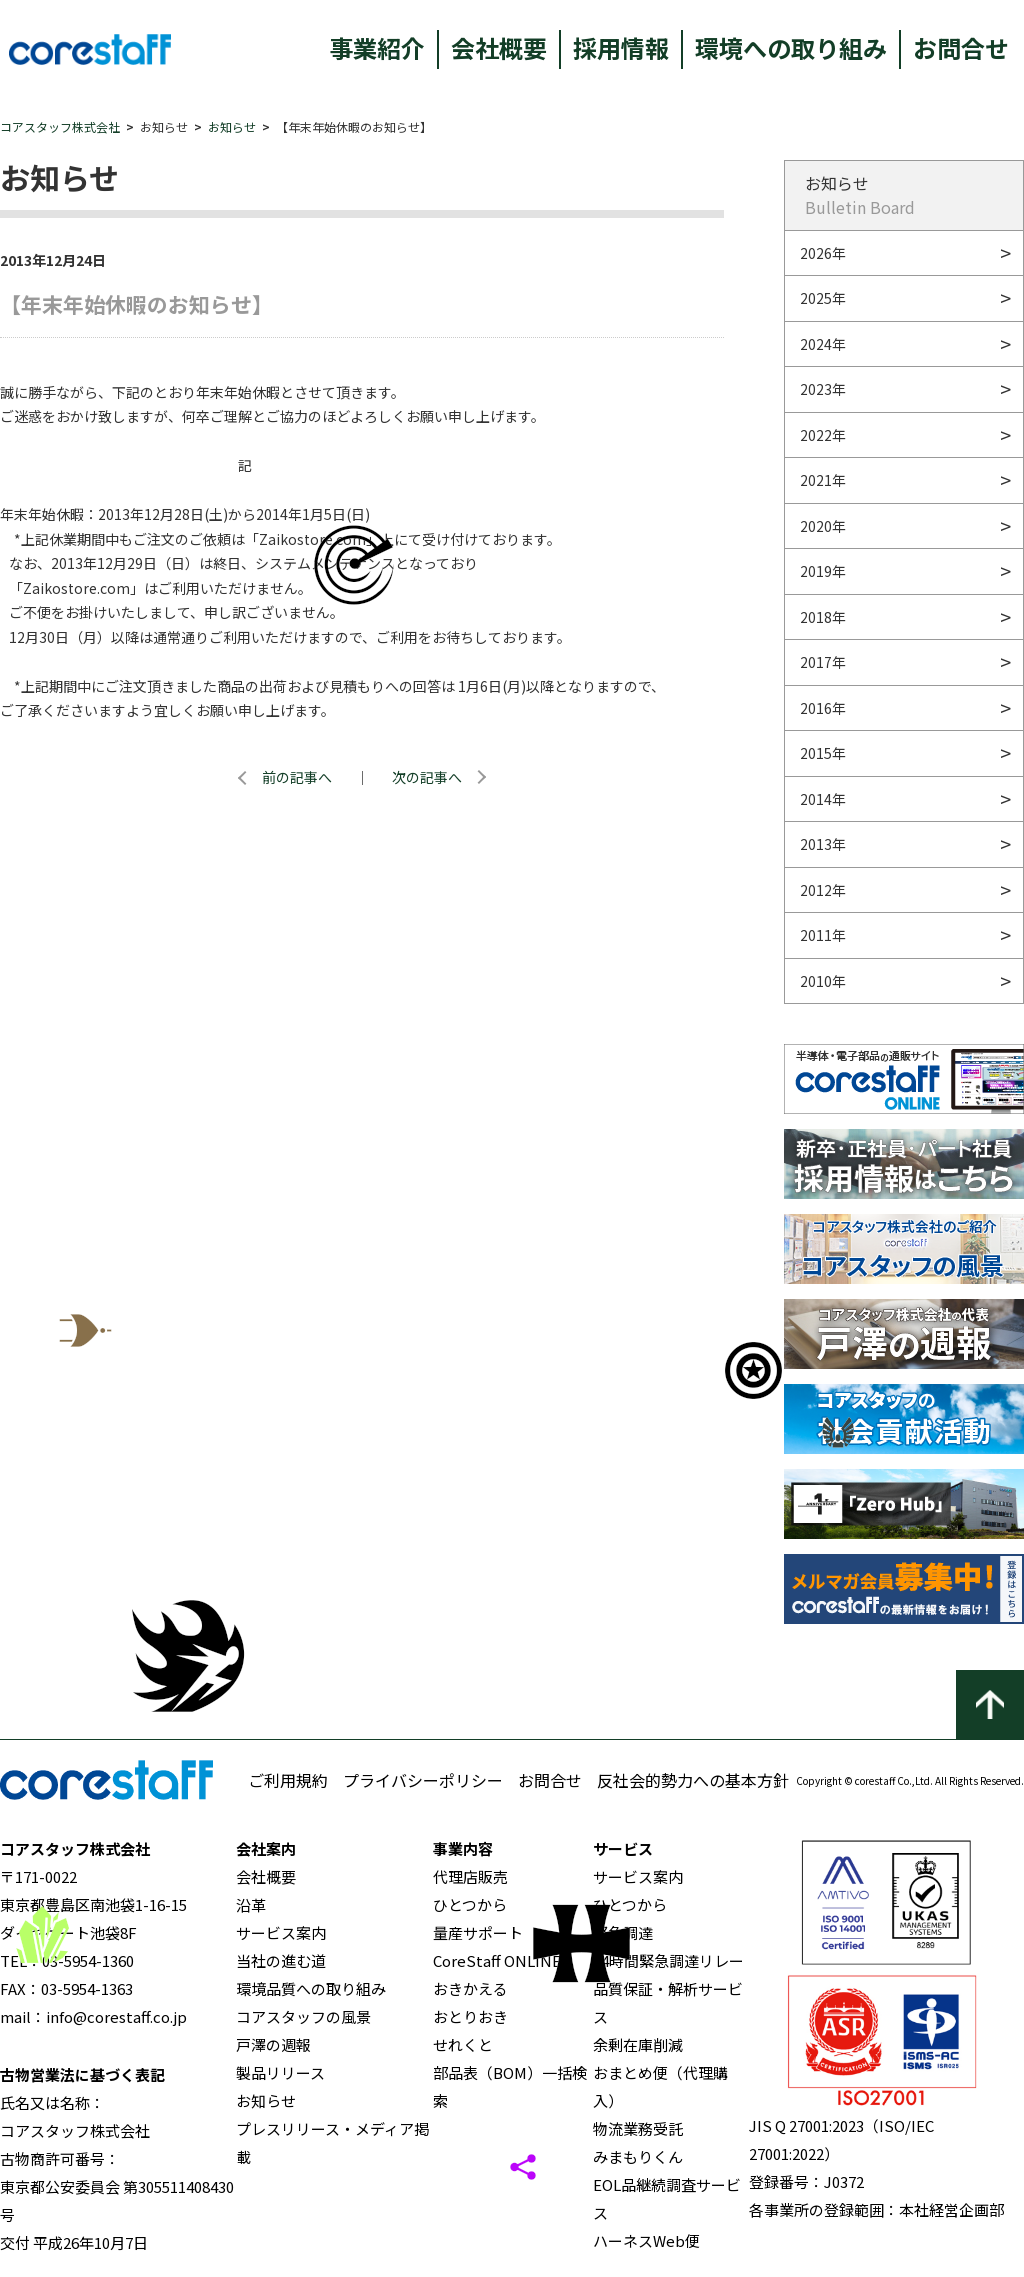  I want to click on activate speed boost or sprint ability, so click(187, 1655).